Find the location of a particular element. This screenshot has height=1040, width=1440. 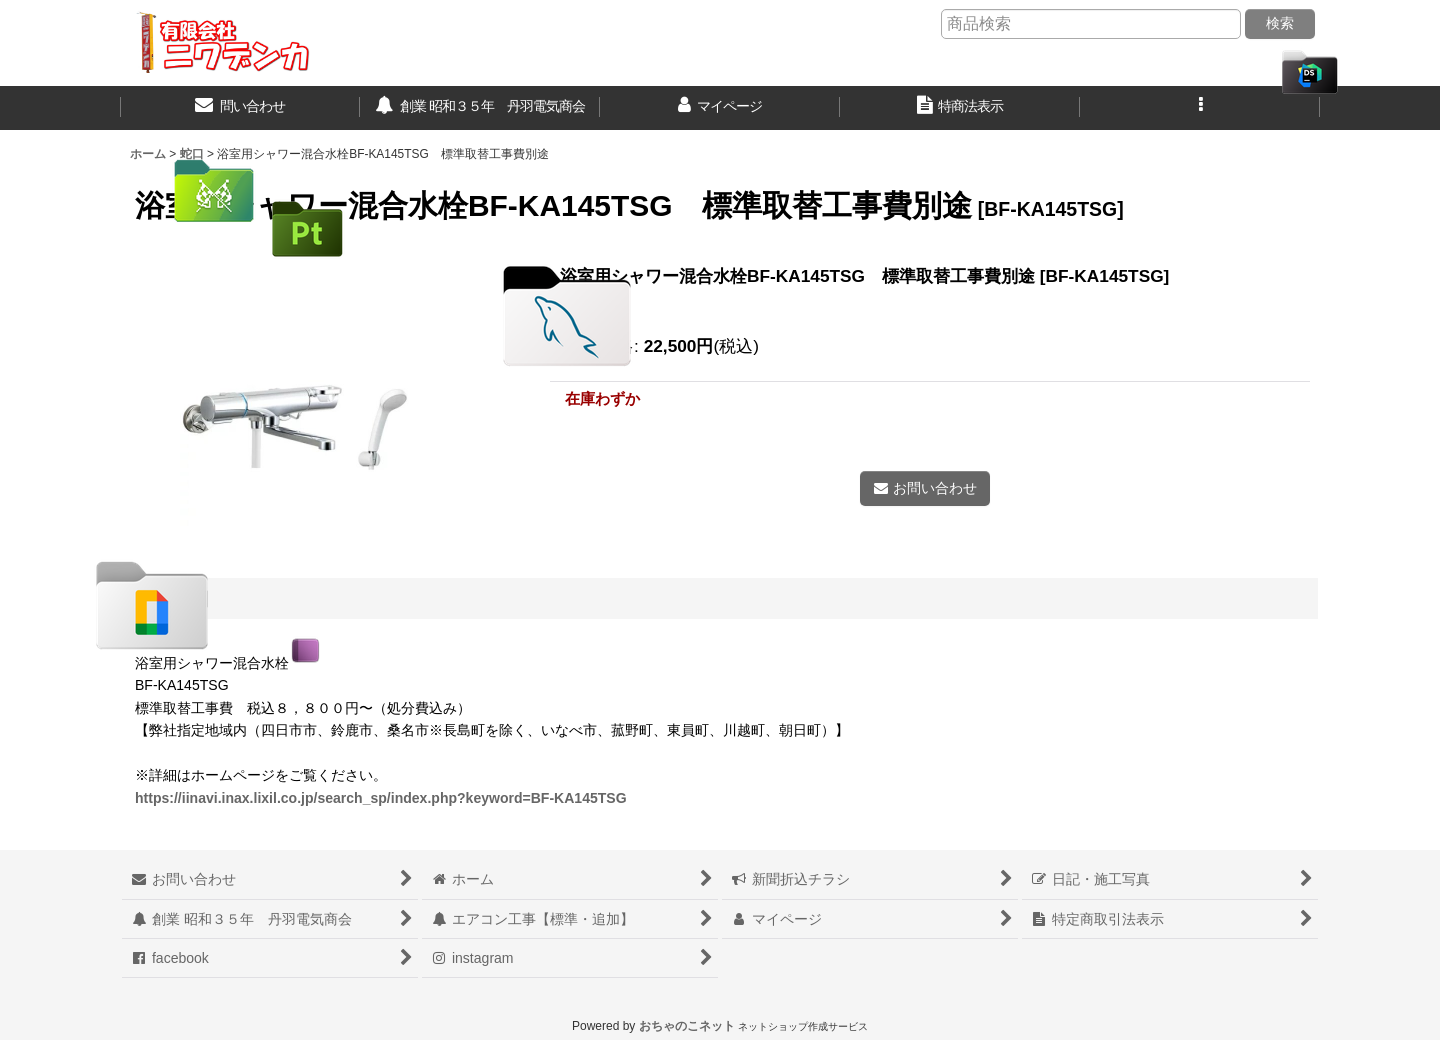

open folder containing google docs files is located at coordinates (151, 608).